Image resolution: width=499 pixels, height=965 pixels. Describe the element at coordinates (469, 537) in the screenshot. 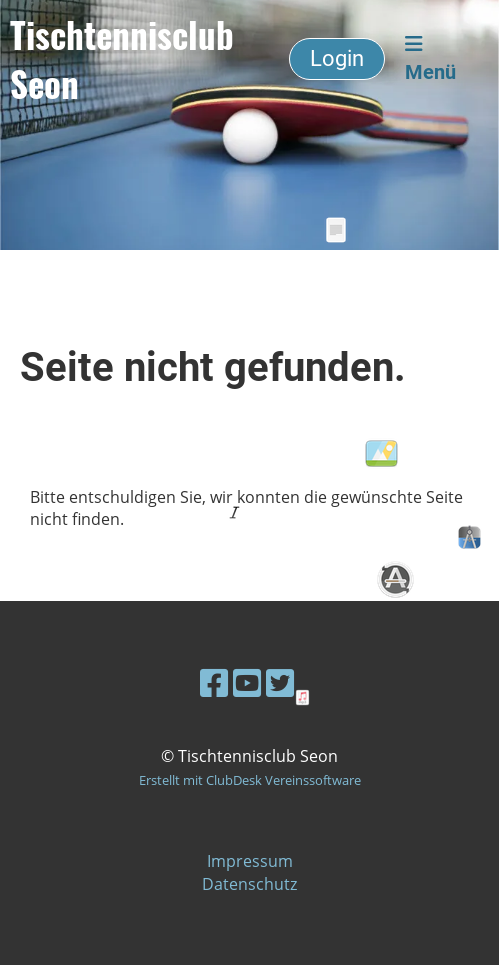

I see `open app icon preview tool` at that location.